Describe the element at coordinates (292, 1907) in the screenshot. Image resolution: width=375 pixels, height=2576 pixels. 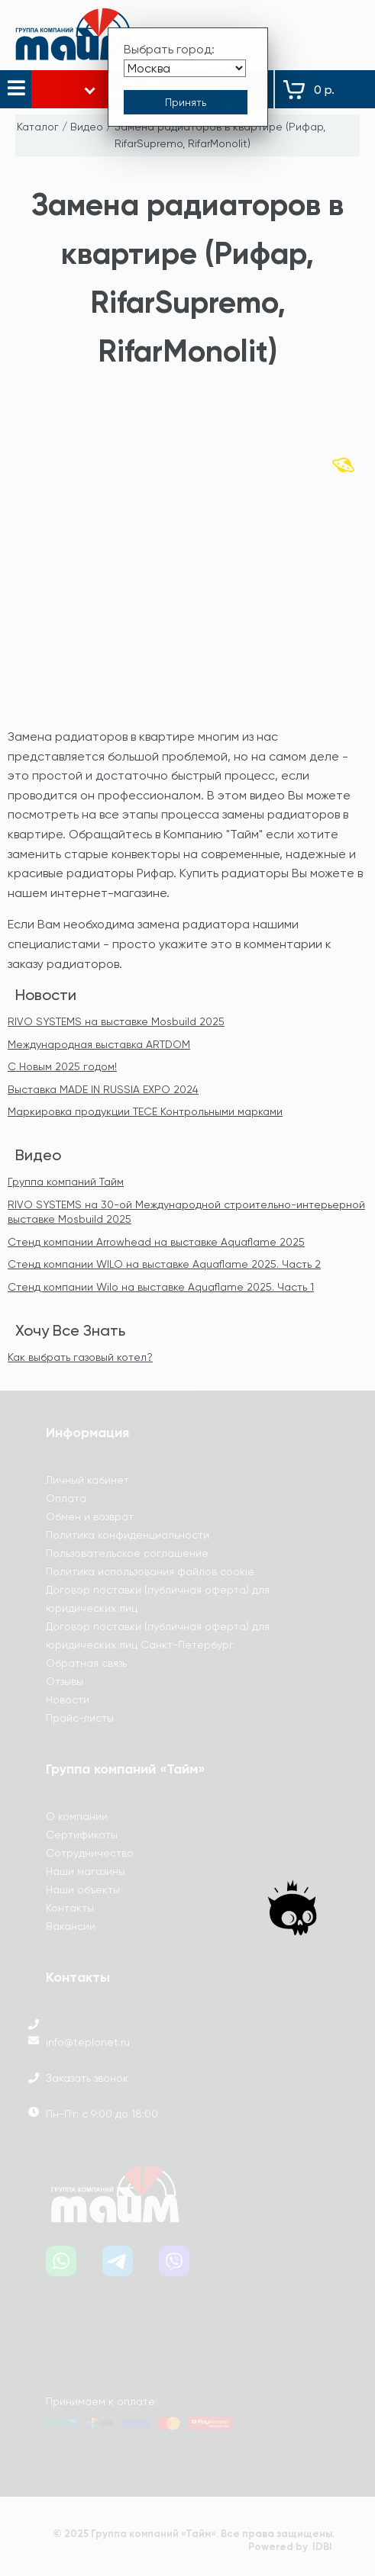
I see `skeleton ui framework logo` at that location.